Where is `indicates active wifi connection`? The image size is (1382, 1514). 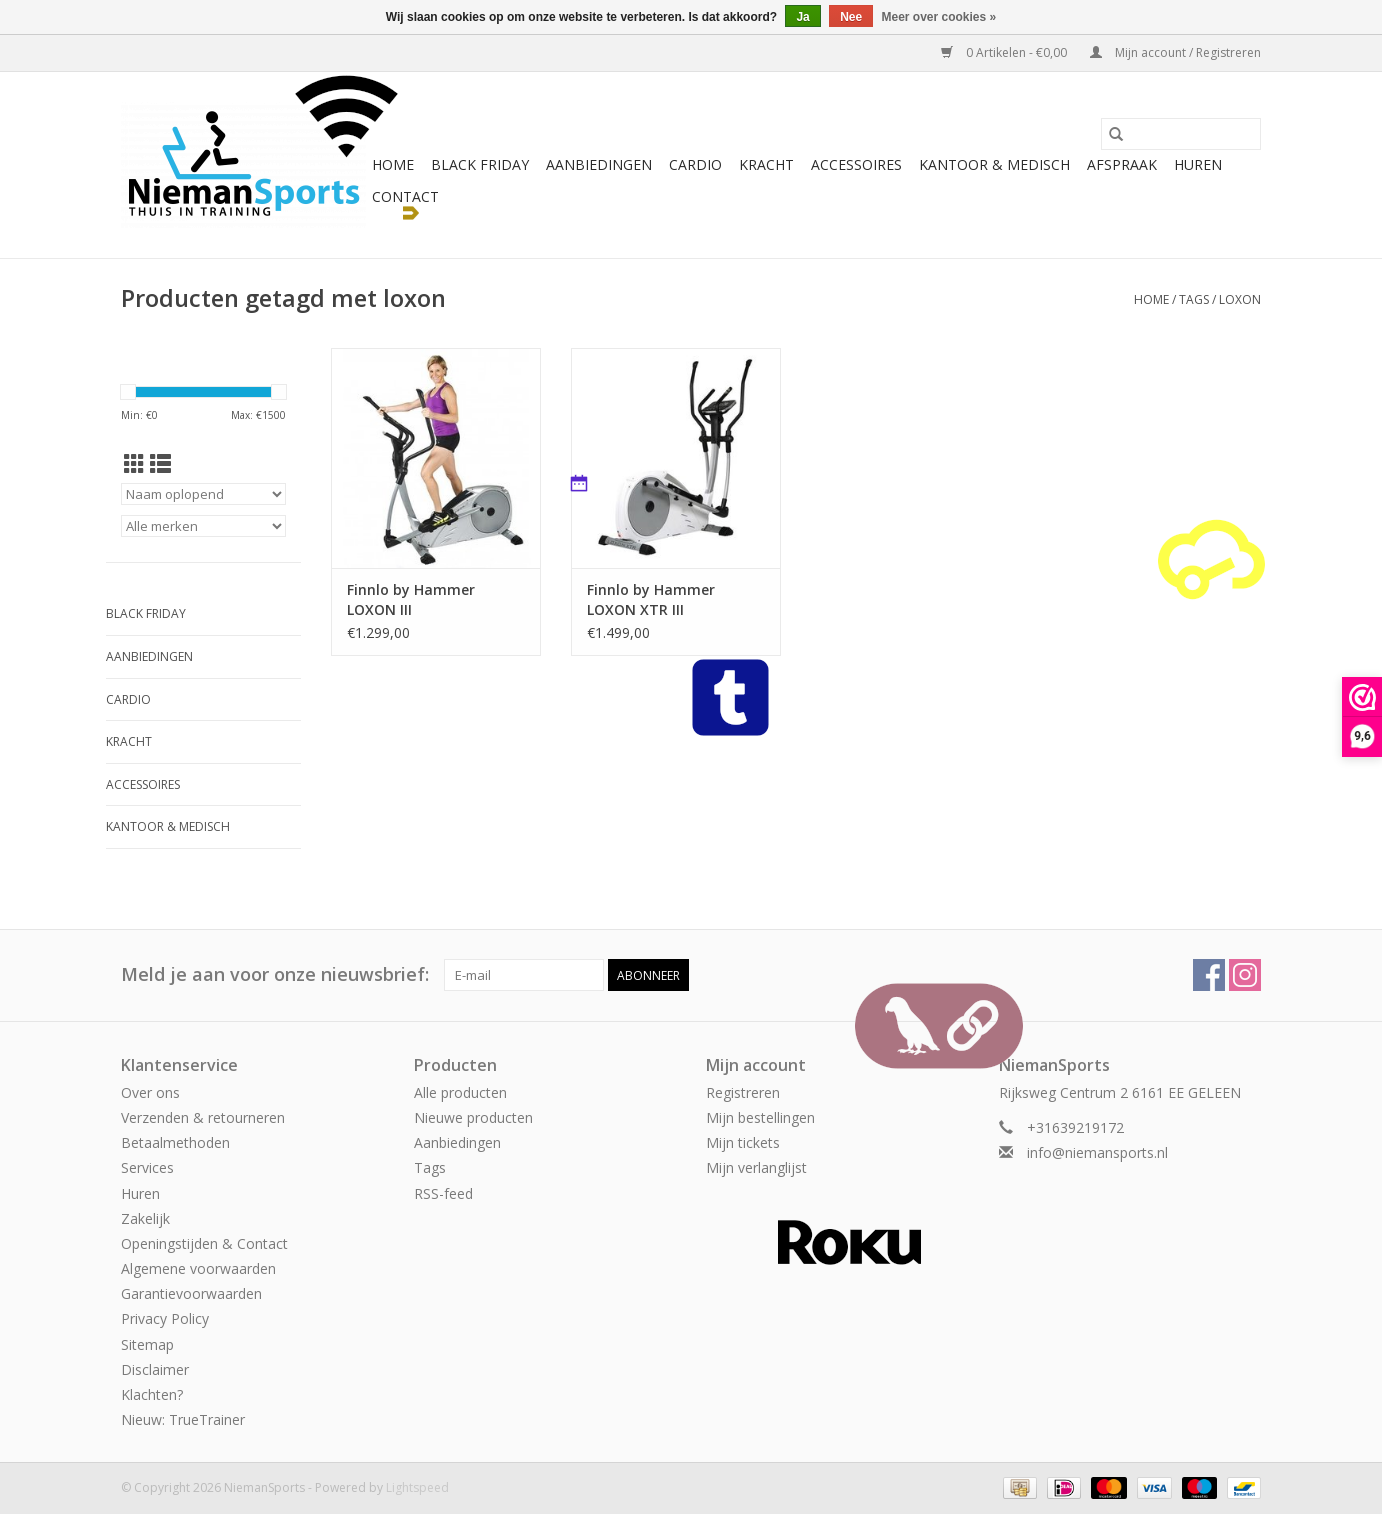
indicates active wifi connection is located at coordinates (346, 116).